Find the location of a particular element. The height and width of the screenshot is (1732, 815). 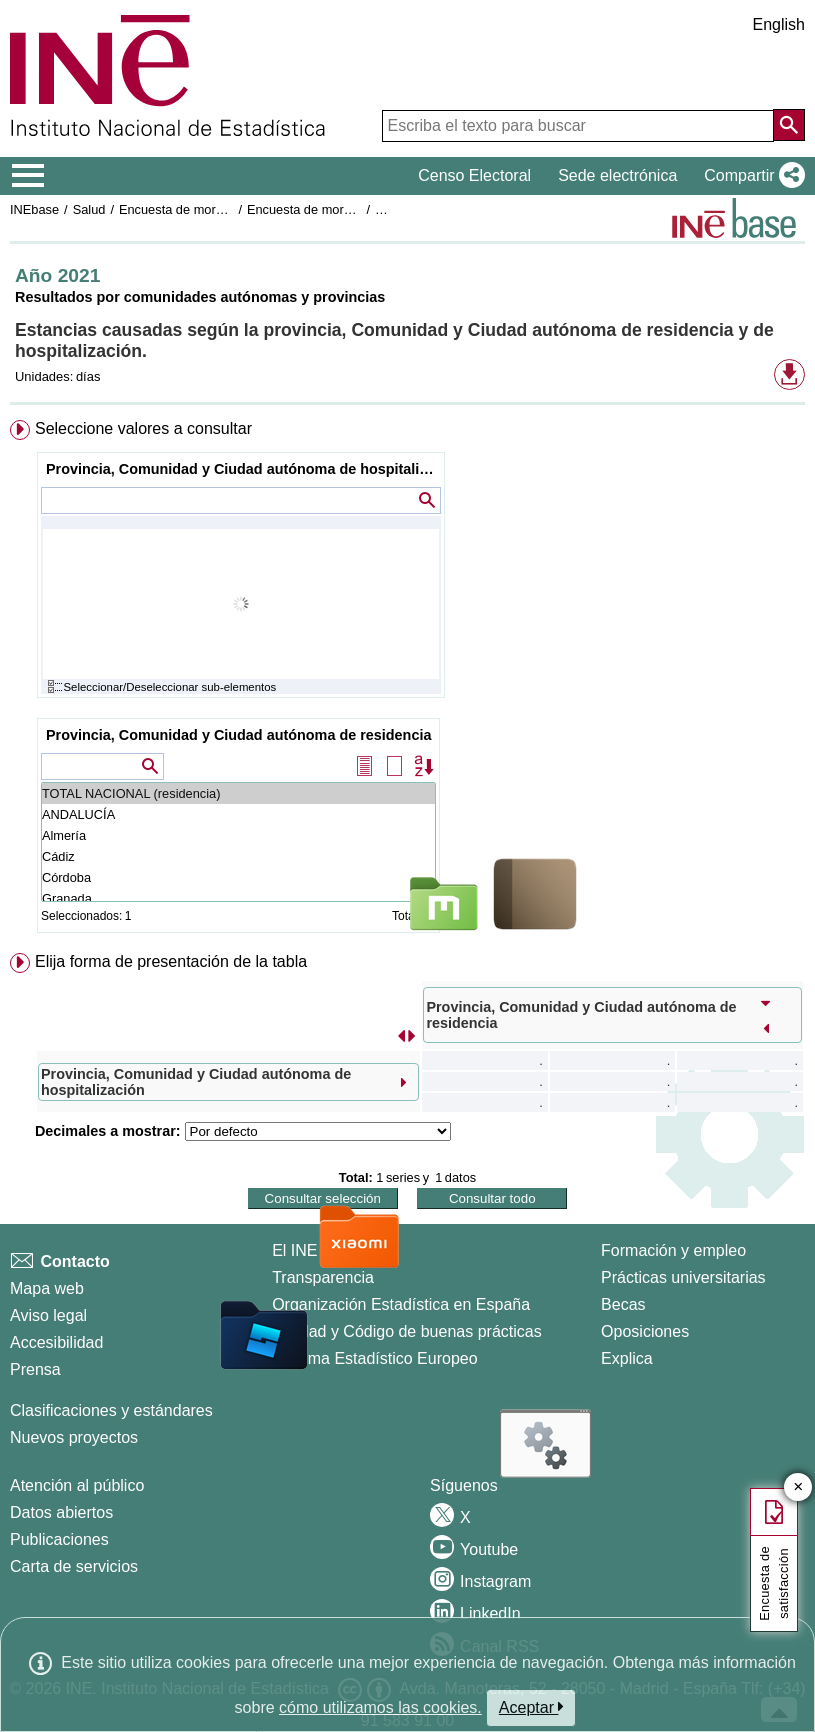

run an executable program or application is located at coordinates (545, 1443).